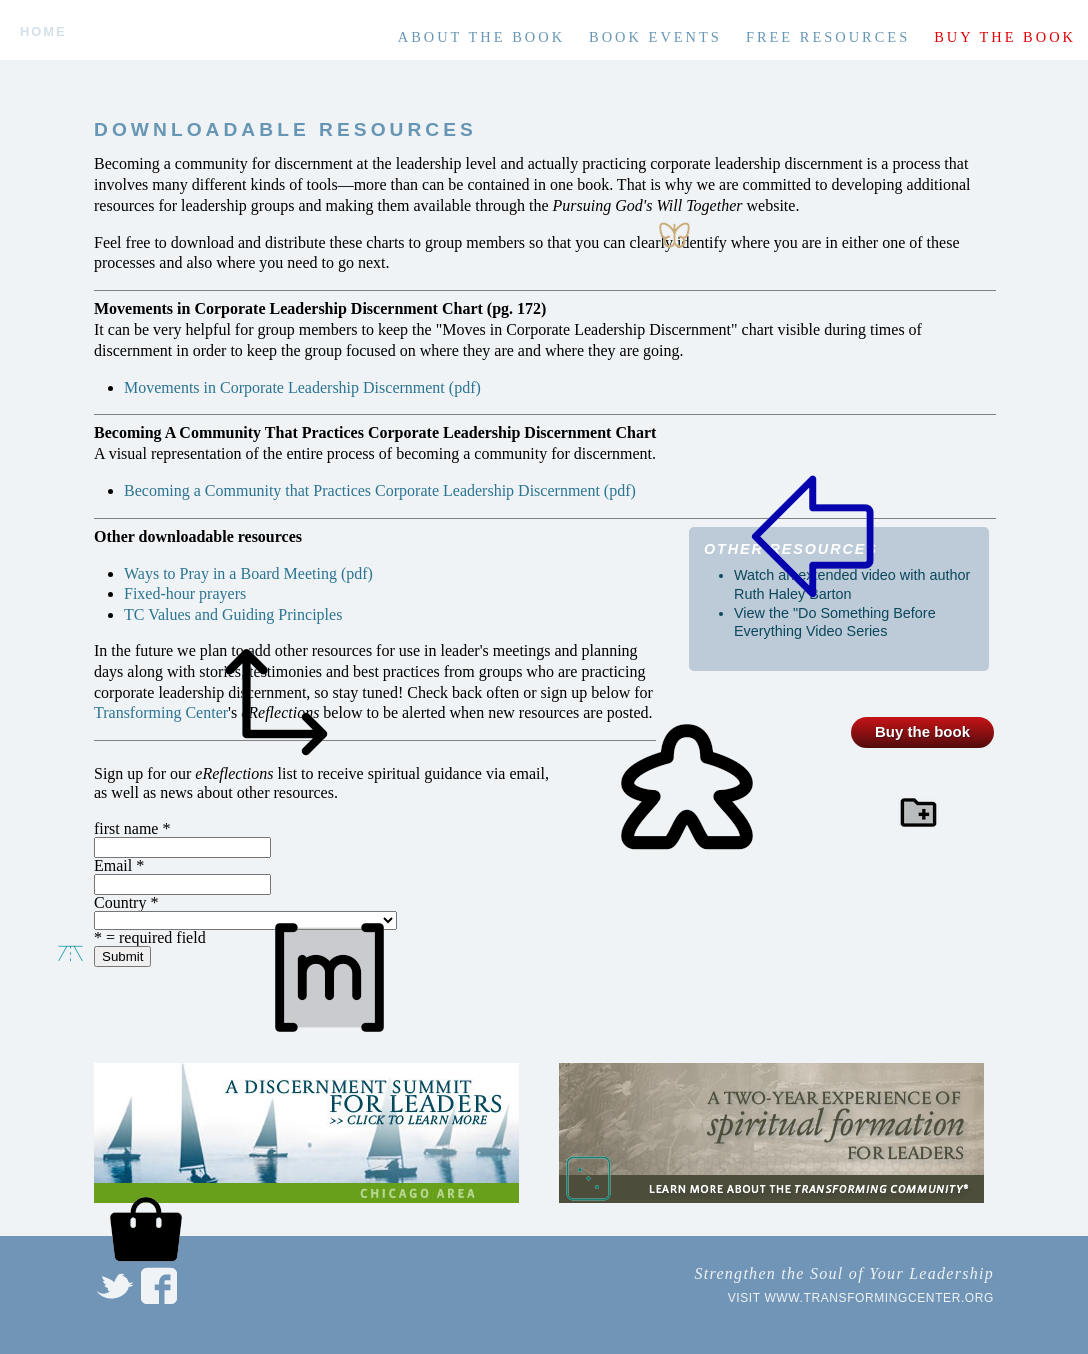 The width and height of the screenshot is (1088, 1354). What do you see at coordinates (70, 953) in the screenshot?
I see `view directions or navigation` at bounding box center [70, 953].